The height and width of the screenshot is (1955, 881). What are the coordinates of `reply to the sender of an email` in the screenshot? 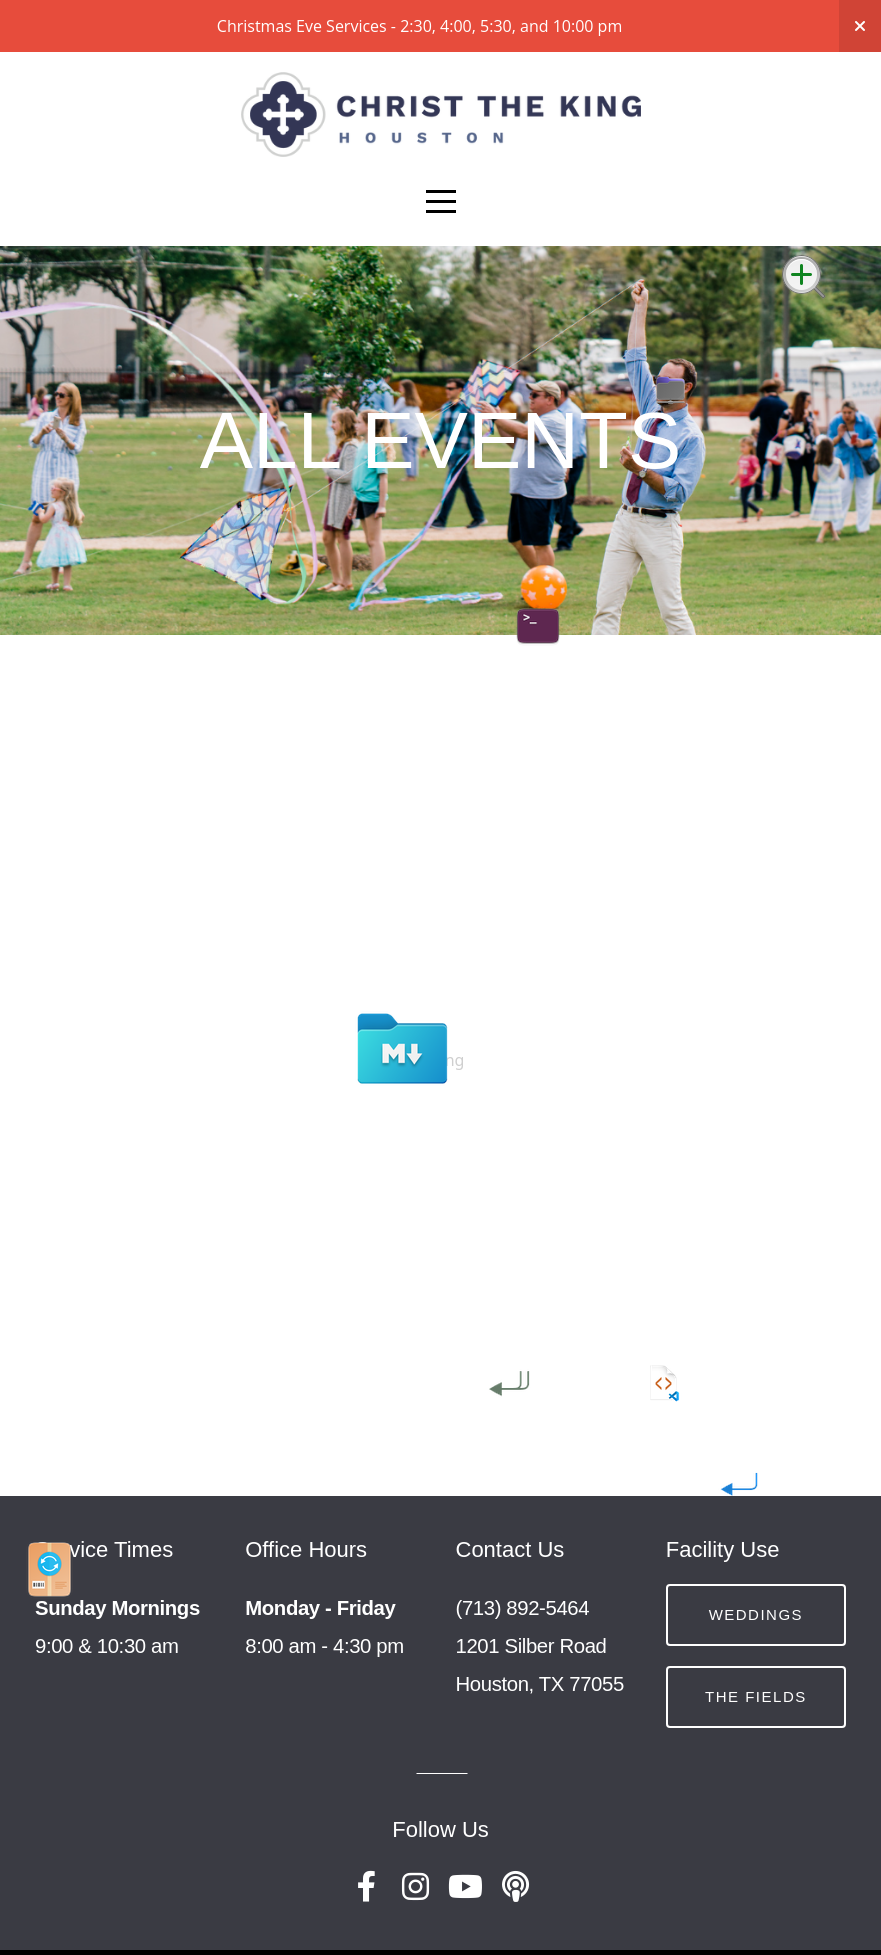 It's located at (738, 1481).